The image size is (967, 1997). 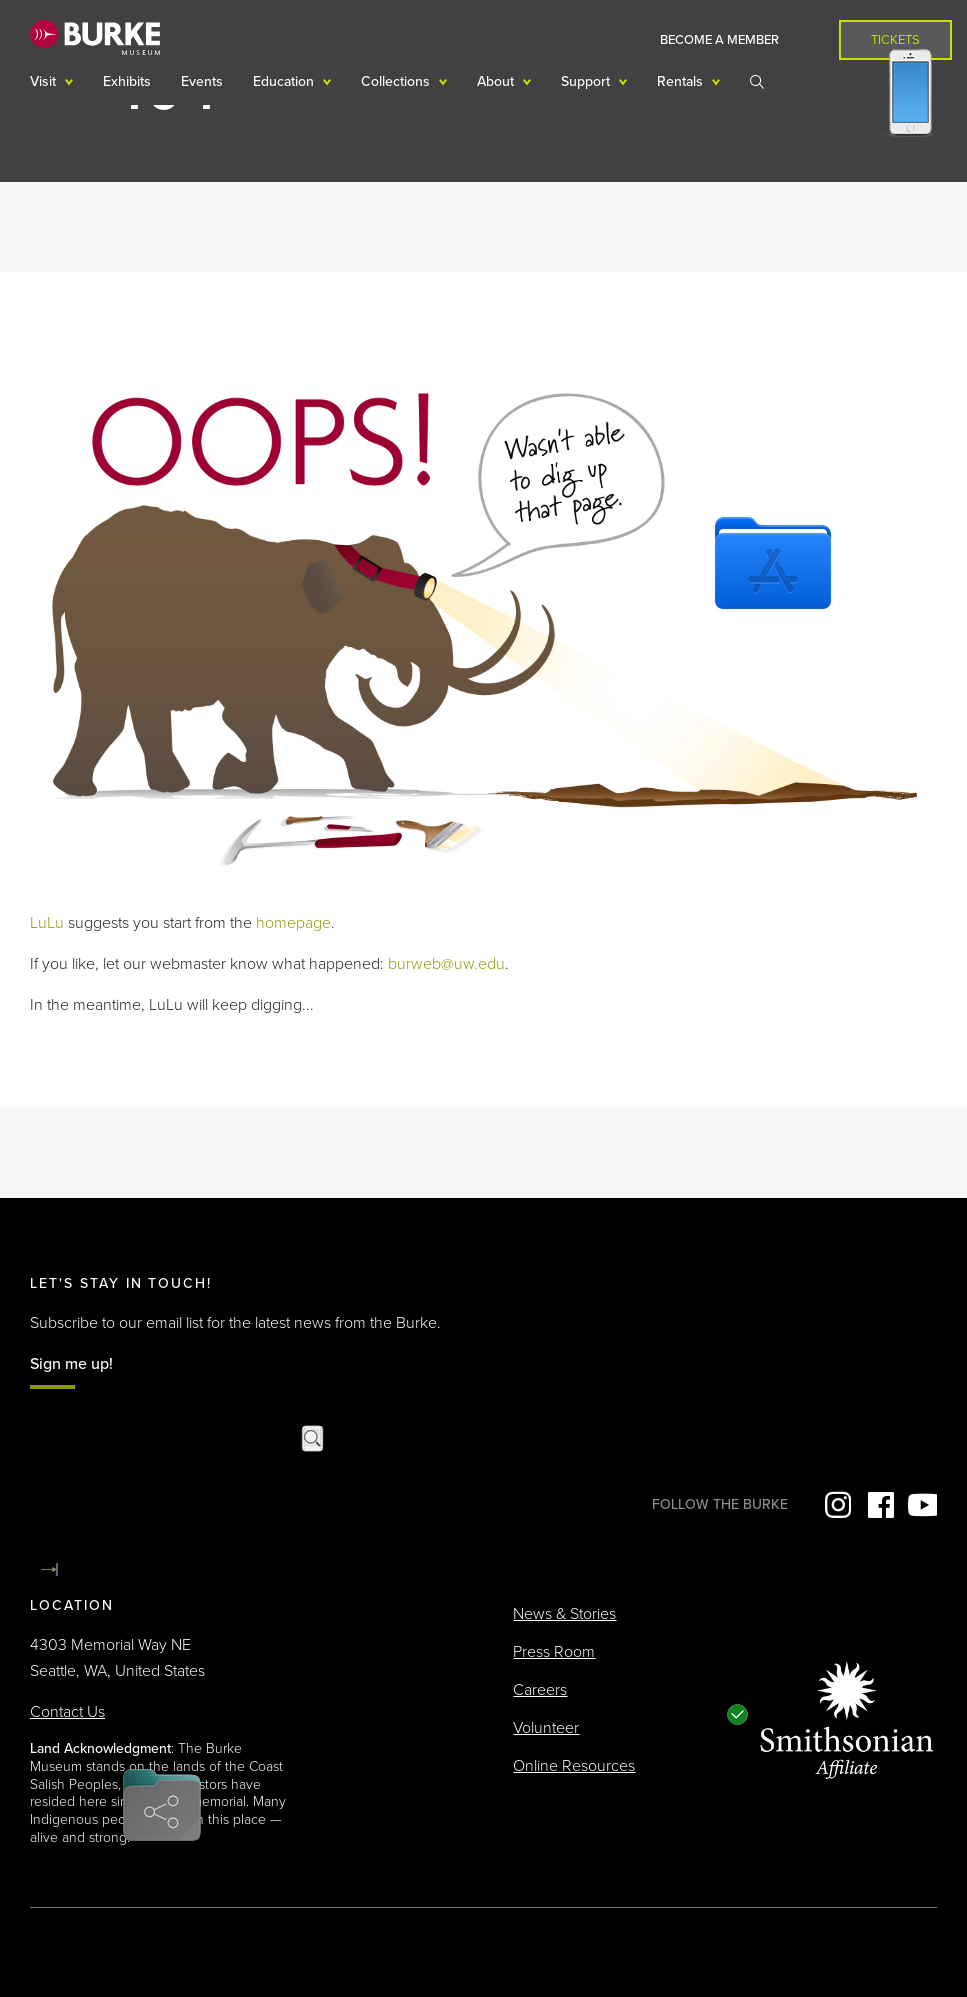 I want to click on iPhone 5s device connected to your system, so click(x=910, y=93).